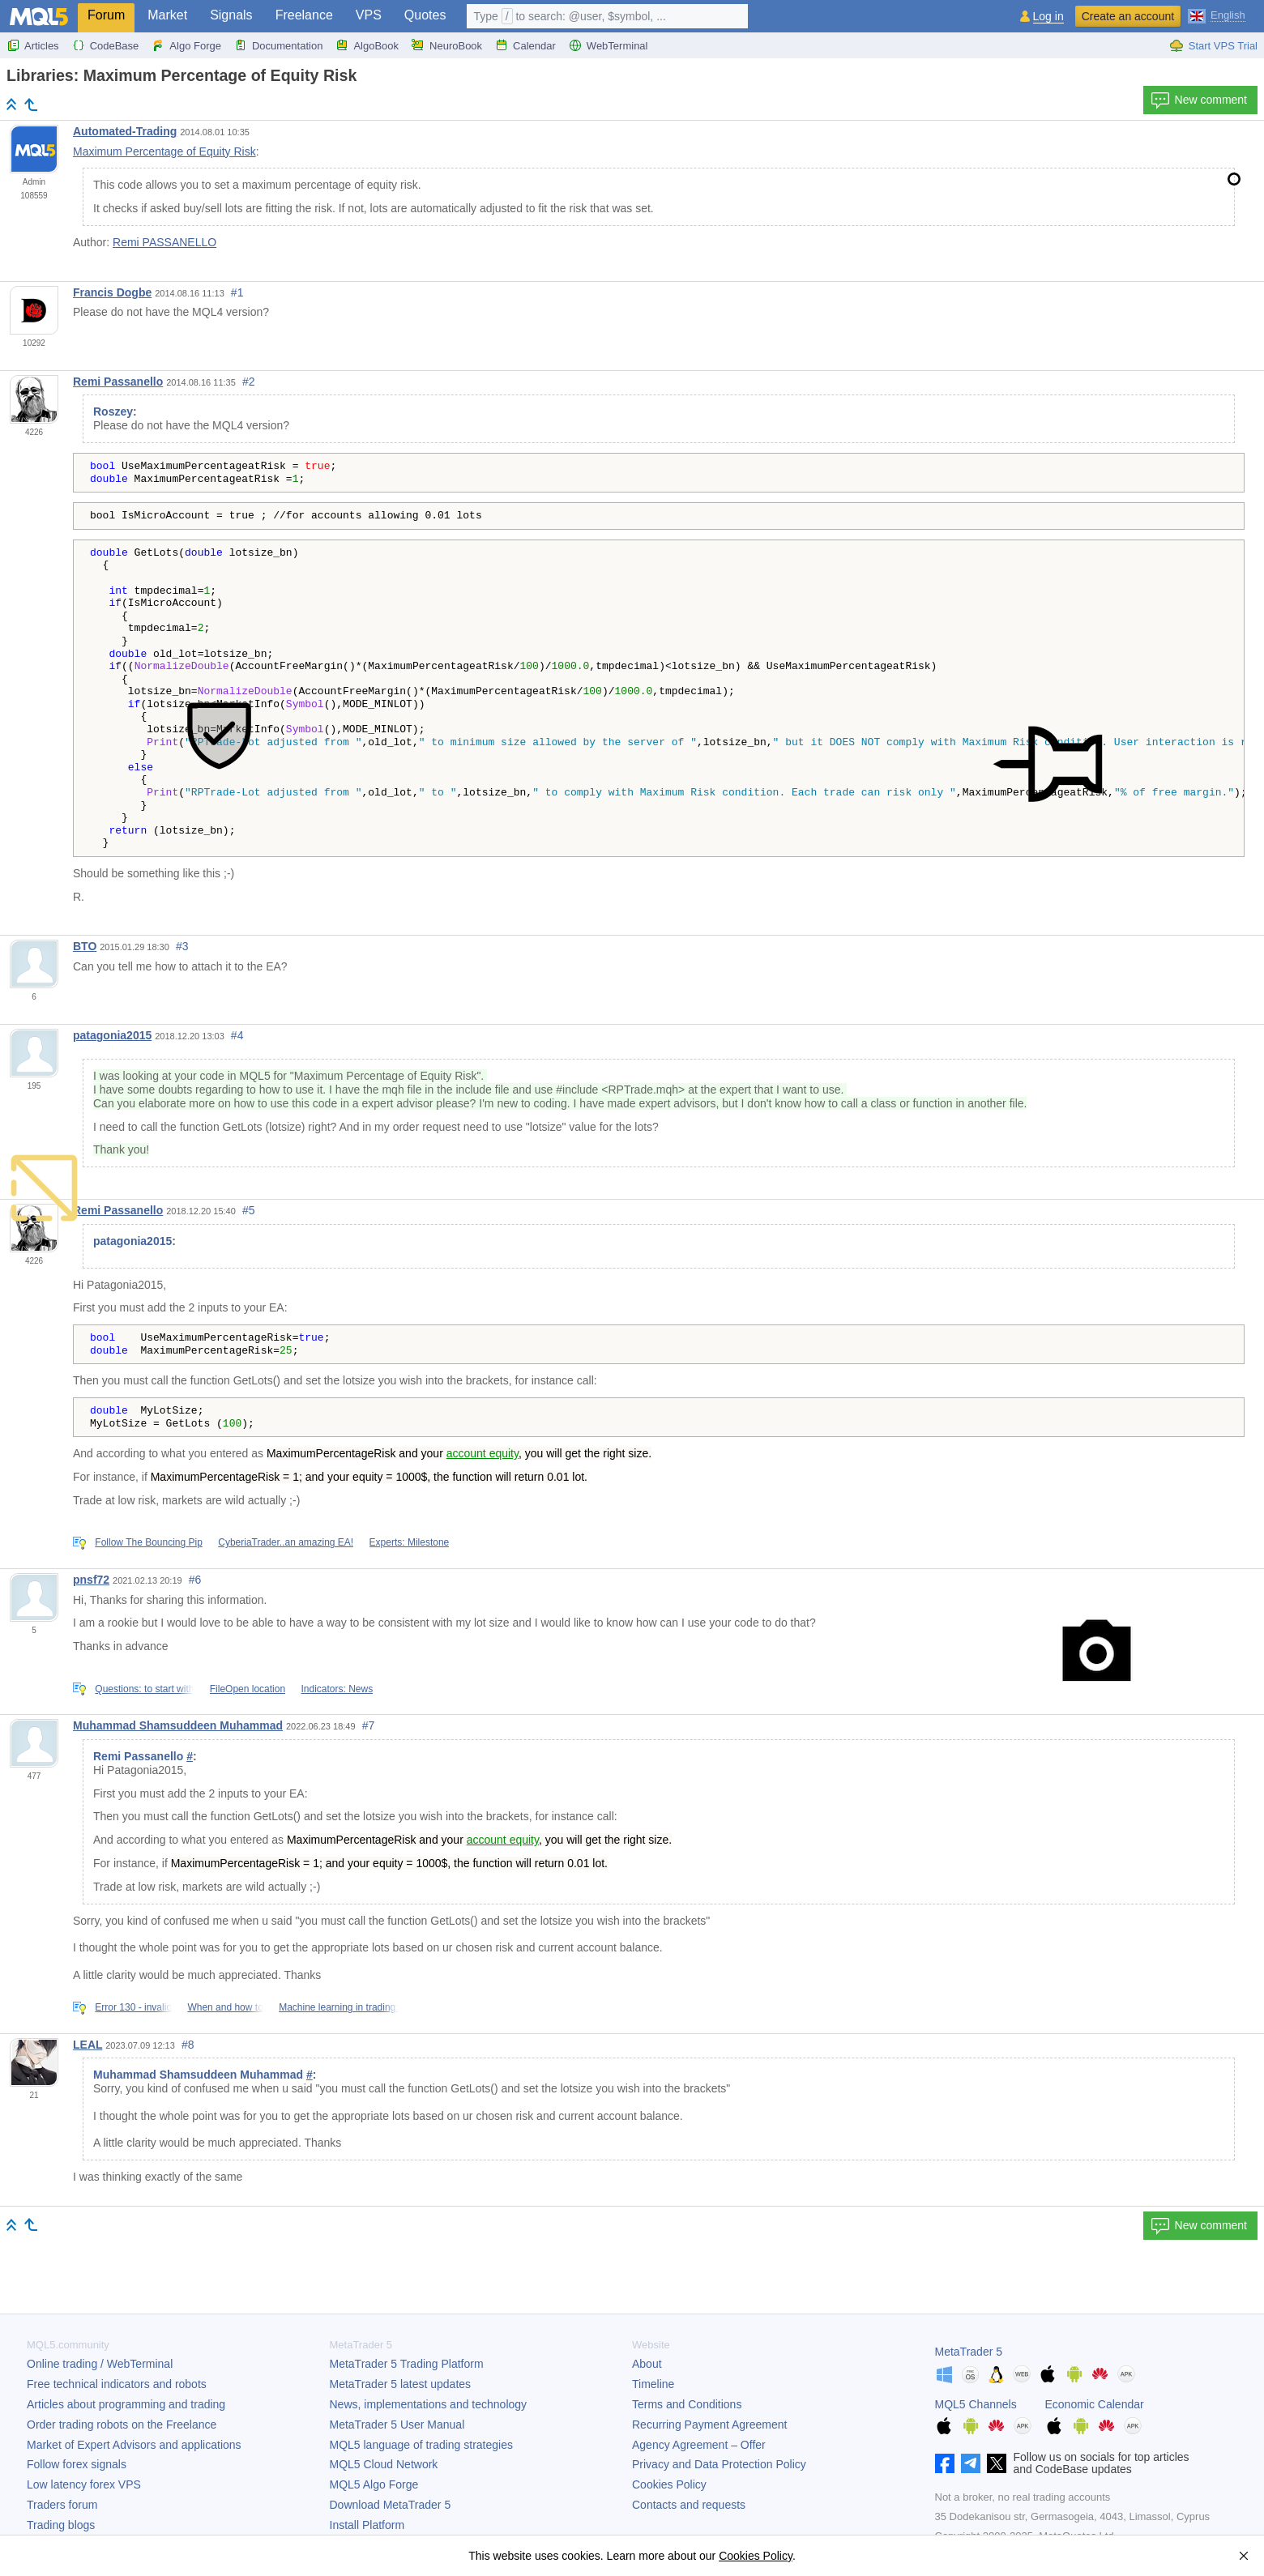  What do you see at coordinates (1234, 179) in the screenshot?
I see `indicates an unselected or empty state in a radio button` at bounding box center [1234, 179].